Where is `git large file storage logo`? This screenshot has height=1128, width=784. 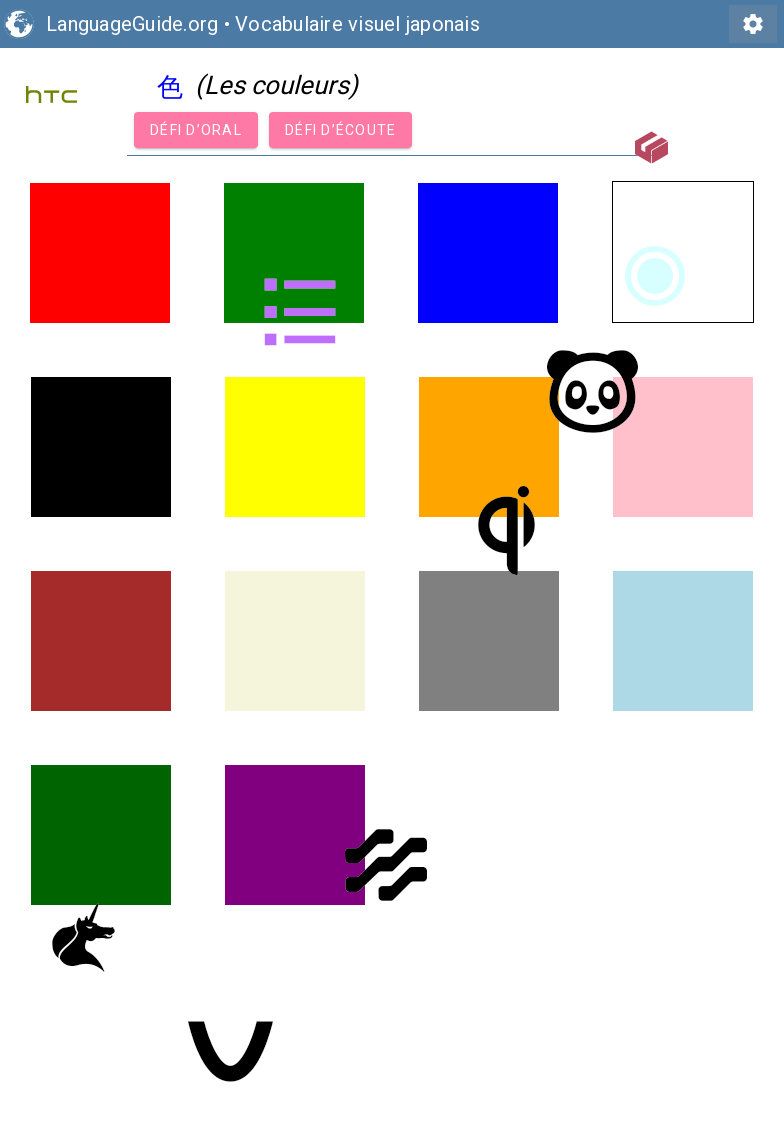
git large file storage logo is located at coordinates (651, 147).